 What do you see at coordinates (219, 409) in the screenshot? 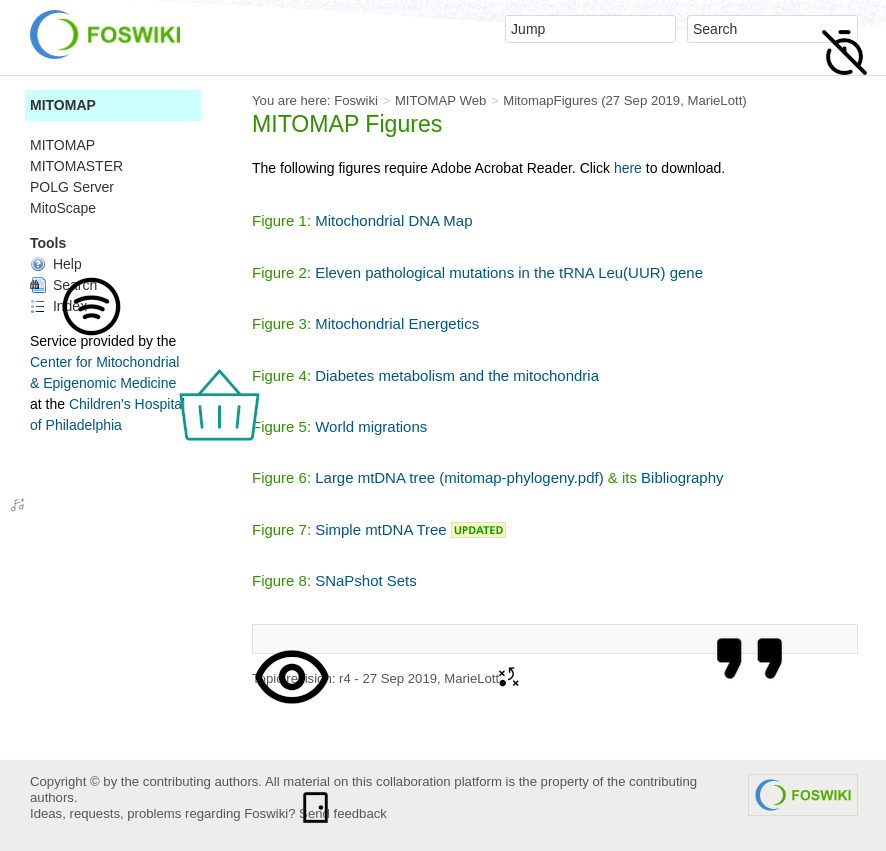
I see `view your shopping basket` at bounding box center [219, 409].